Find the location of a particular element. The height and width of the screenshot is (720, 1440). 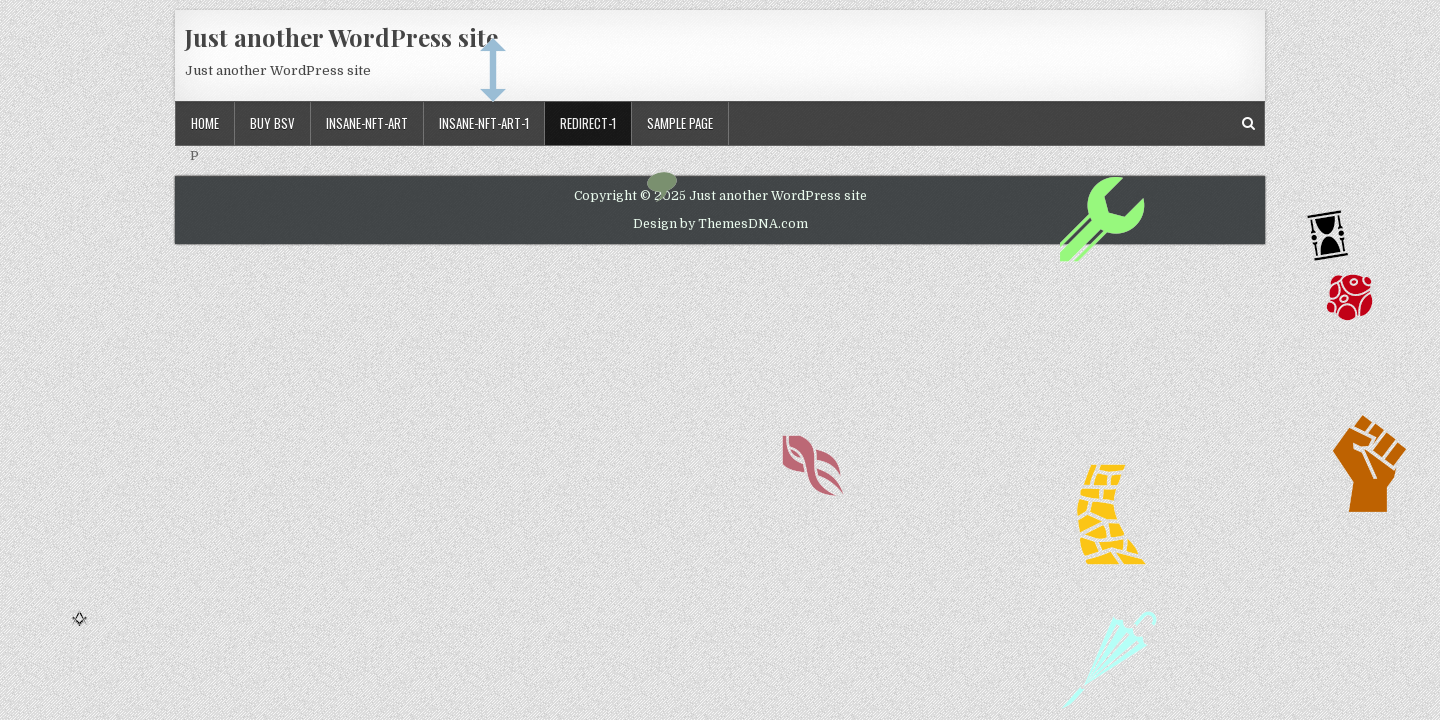

freemasonry or masonic lodge symbol is located at coordinates (79, 618).